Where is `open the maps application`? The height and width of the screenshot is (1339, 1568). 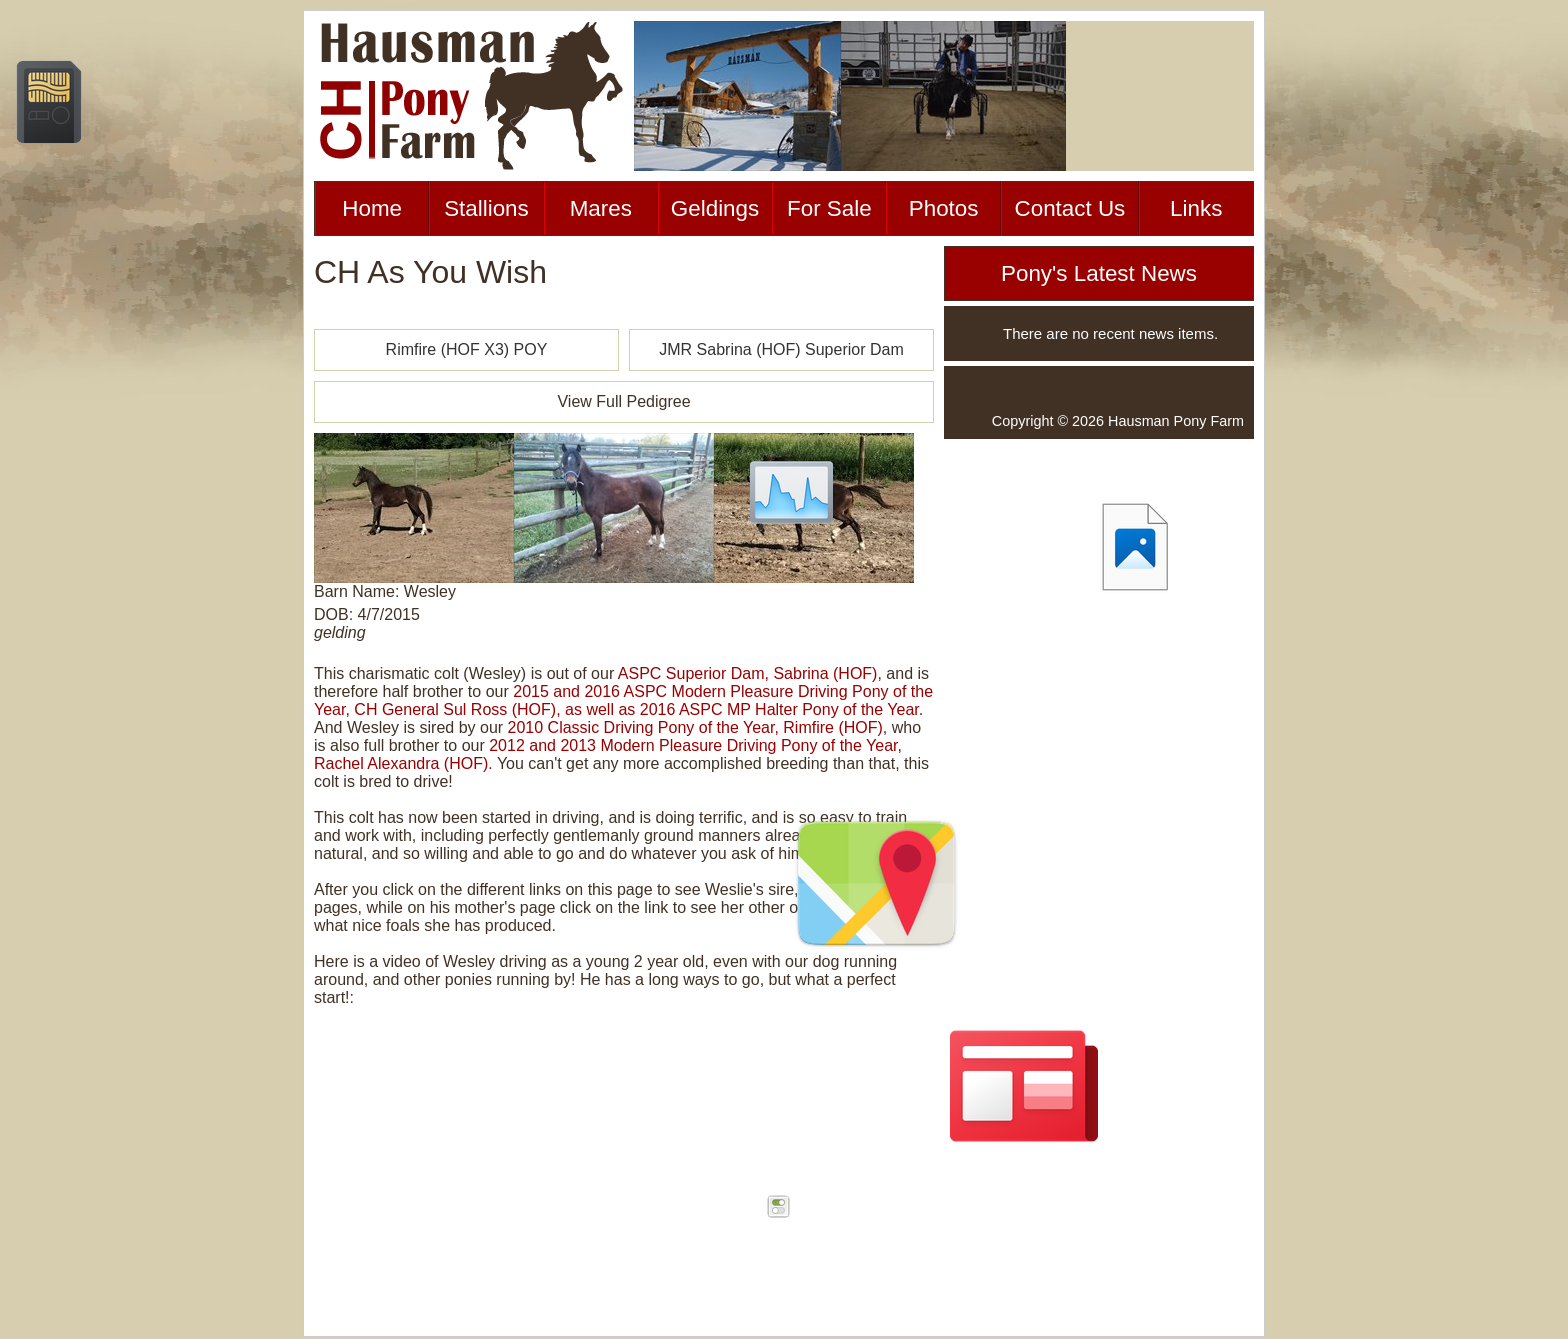
open the maps application is located at coordinates (876, 883).